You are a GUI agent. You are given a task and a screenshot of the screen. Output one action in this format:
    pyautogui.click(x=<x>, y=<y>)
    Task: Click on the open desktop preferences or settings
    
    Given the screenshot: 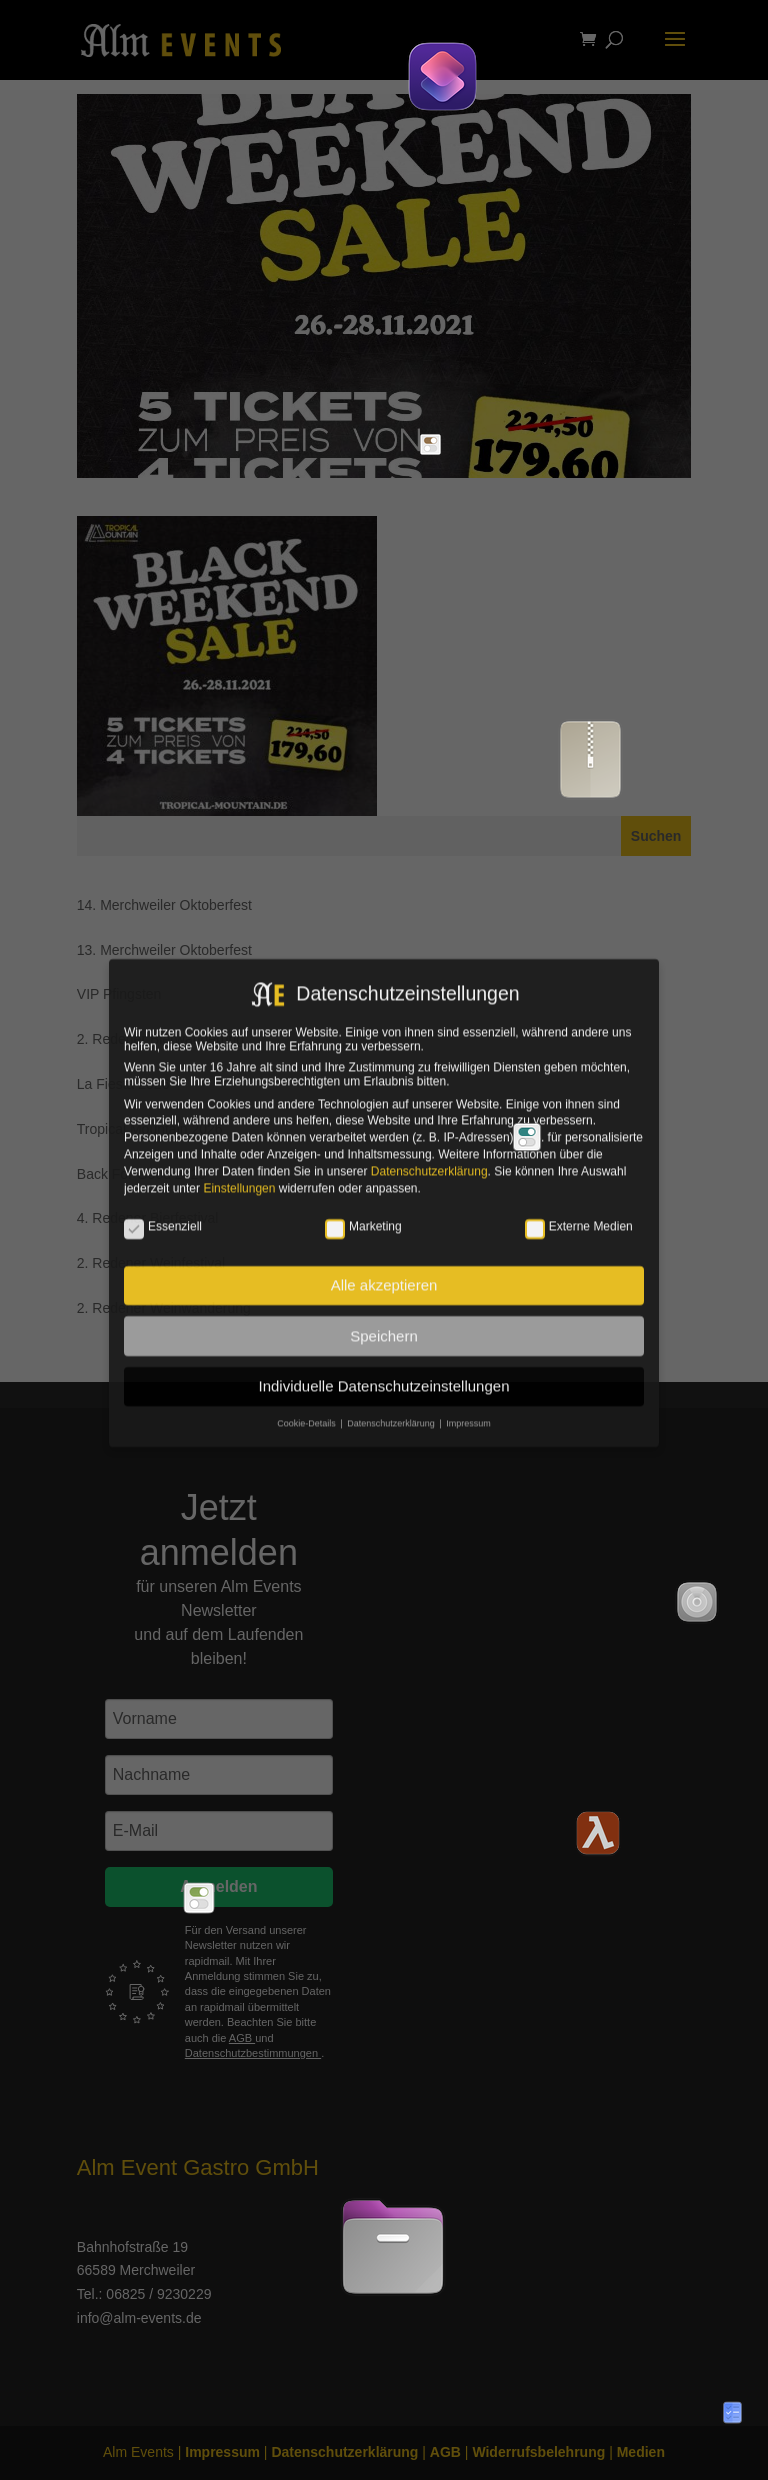 What is the action you would take?
    pyautogui.click(x=430, y=444)
    